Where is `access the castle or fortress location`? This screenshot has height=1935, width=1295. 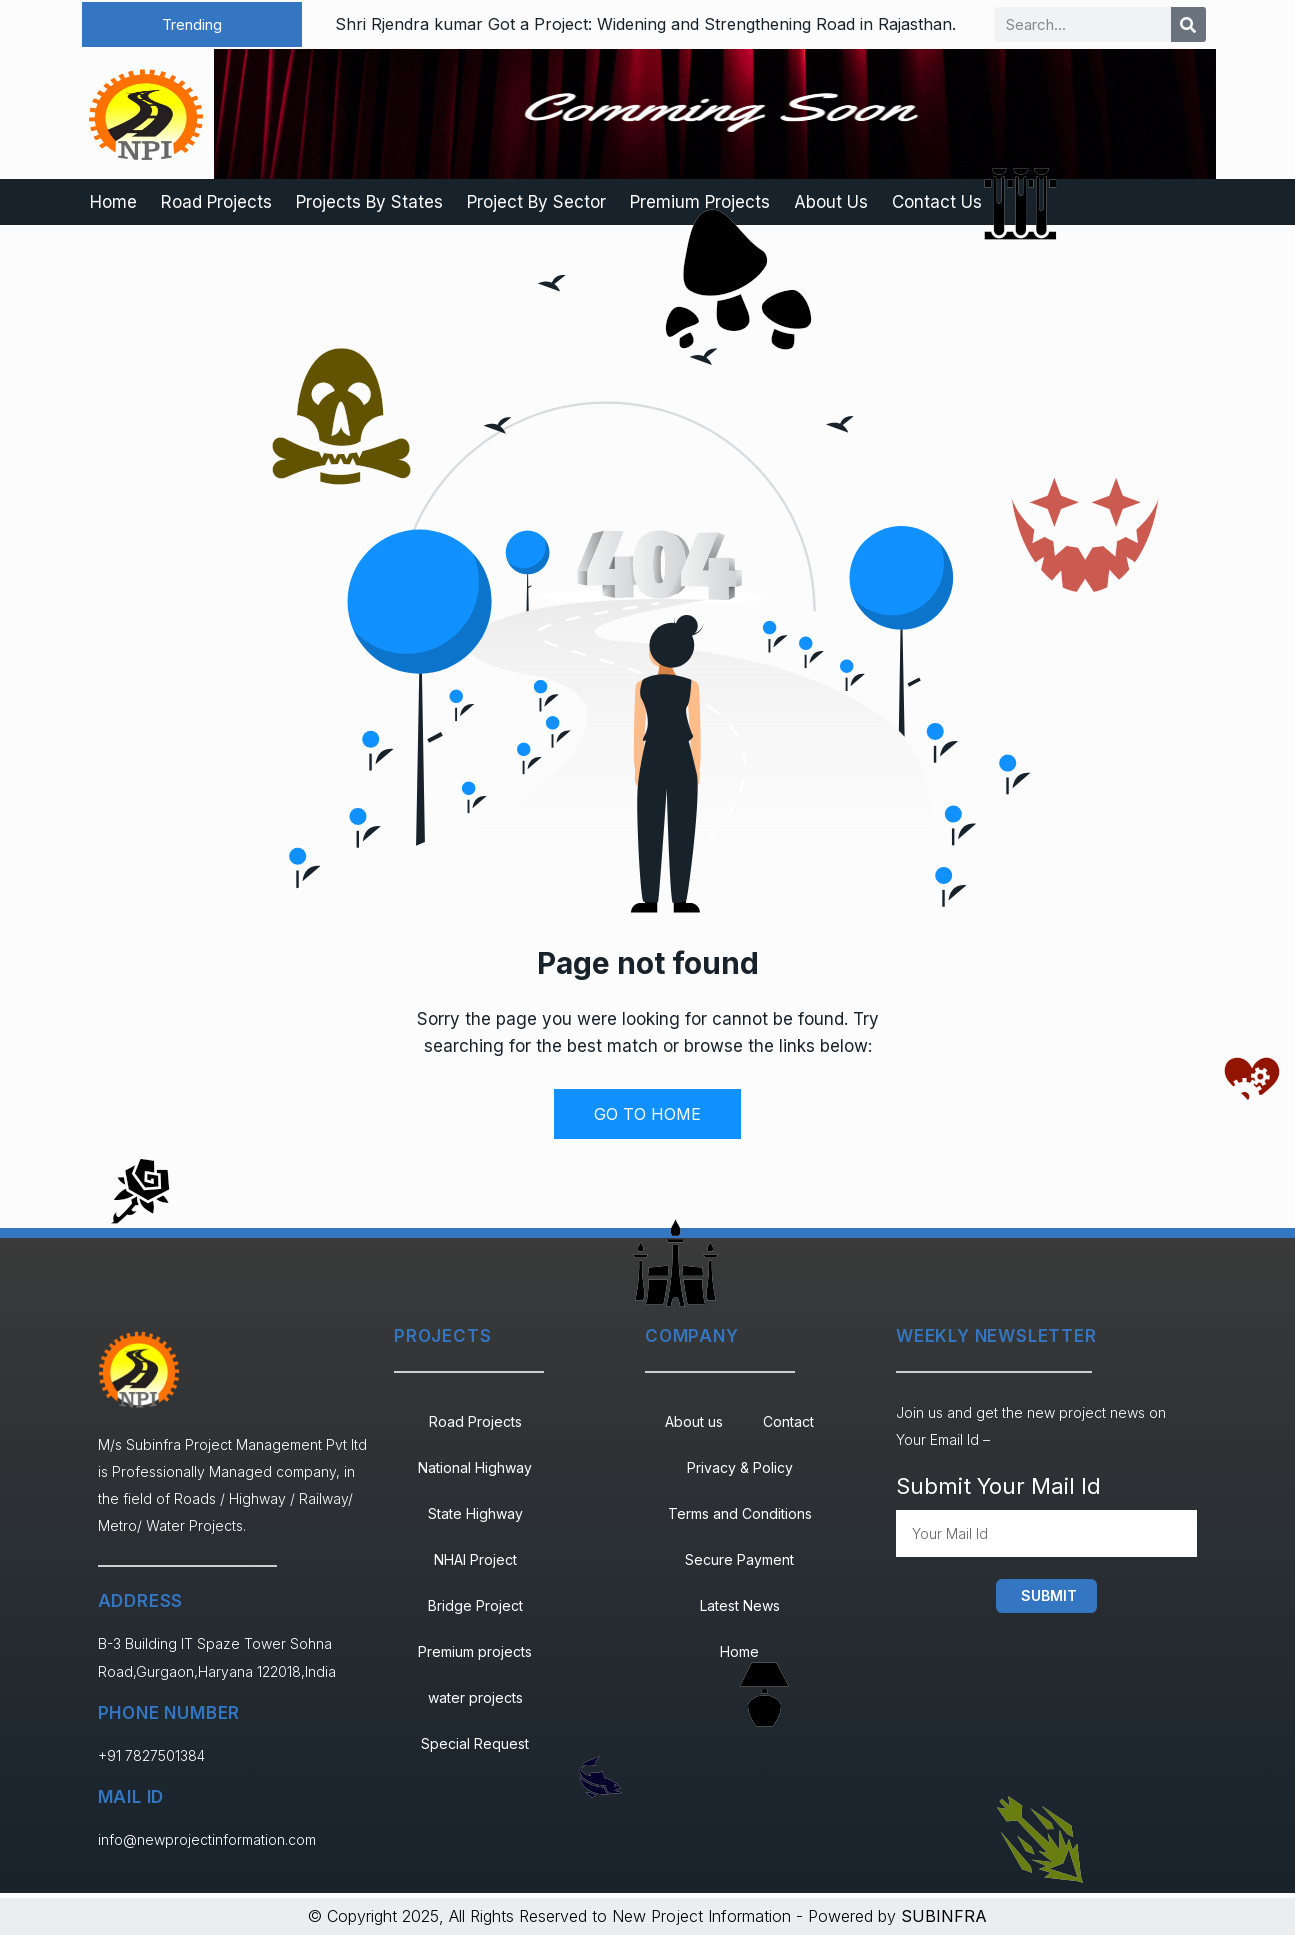 access the castle or fortress location is located at coordinates (675, 1262).